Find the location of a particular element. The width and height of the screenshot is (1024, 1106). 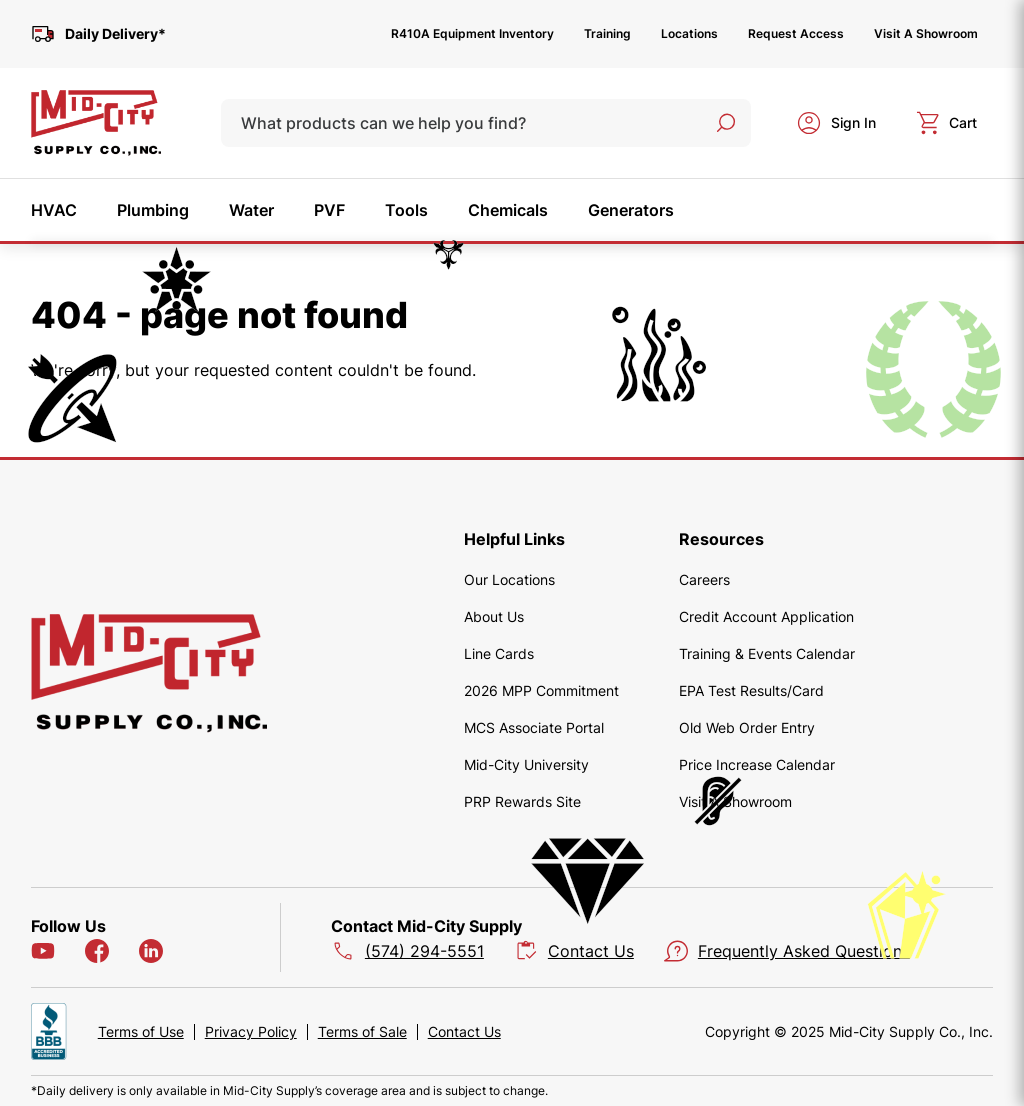

decorative fleur-de-lis or heraldic emblem is located at coordinates (448, 254).